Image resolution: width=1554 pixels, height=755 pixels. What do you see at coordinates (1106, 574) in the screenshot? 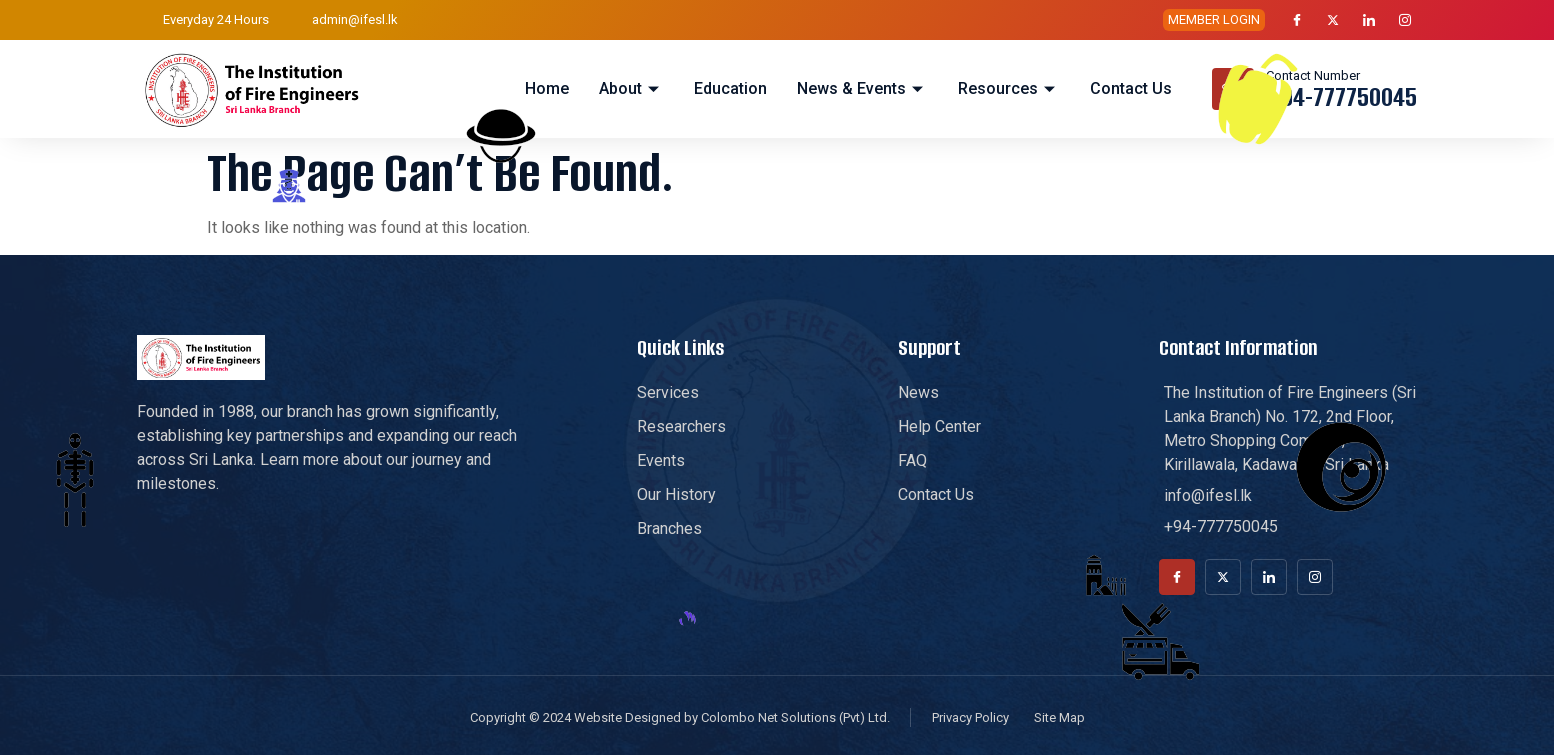
I see `granary or grain storage building in a farming game` at bounding box center [1106, 574].